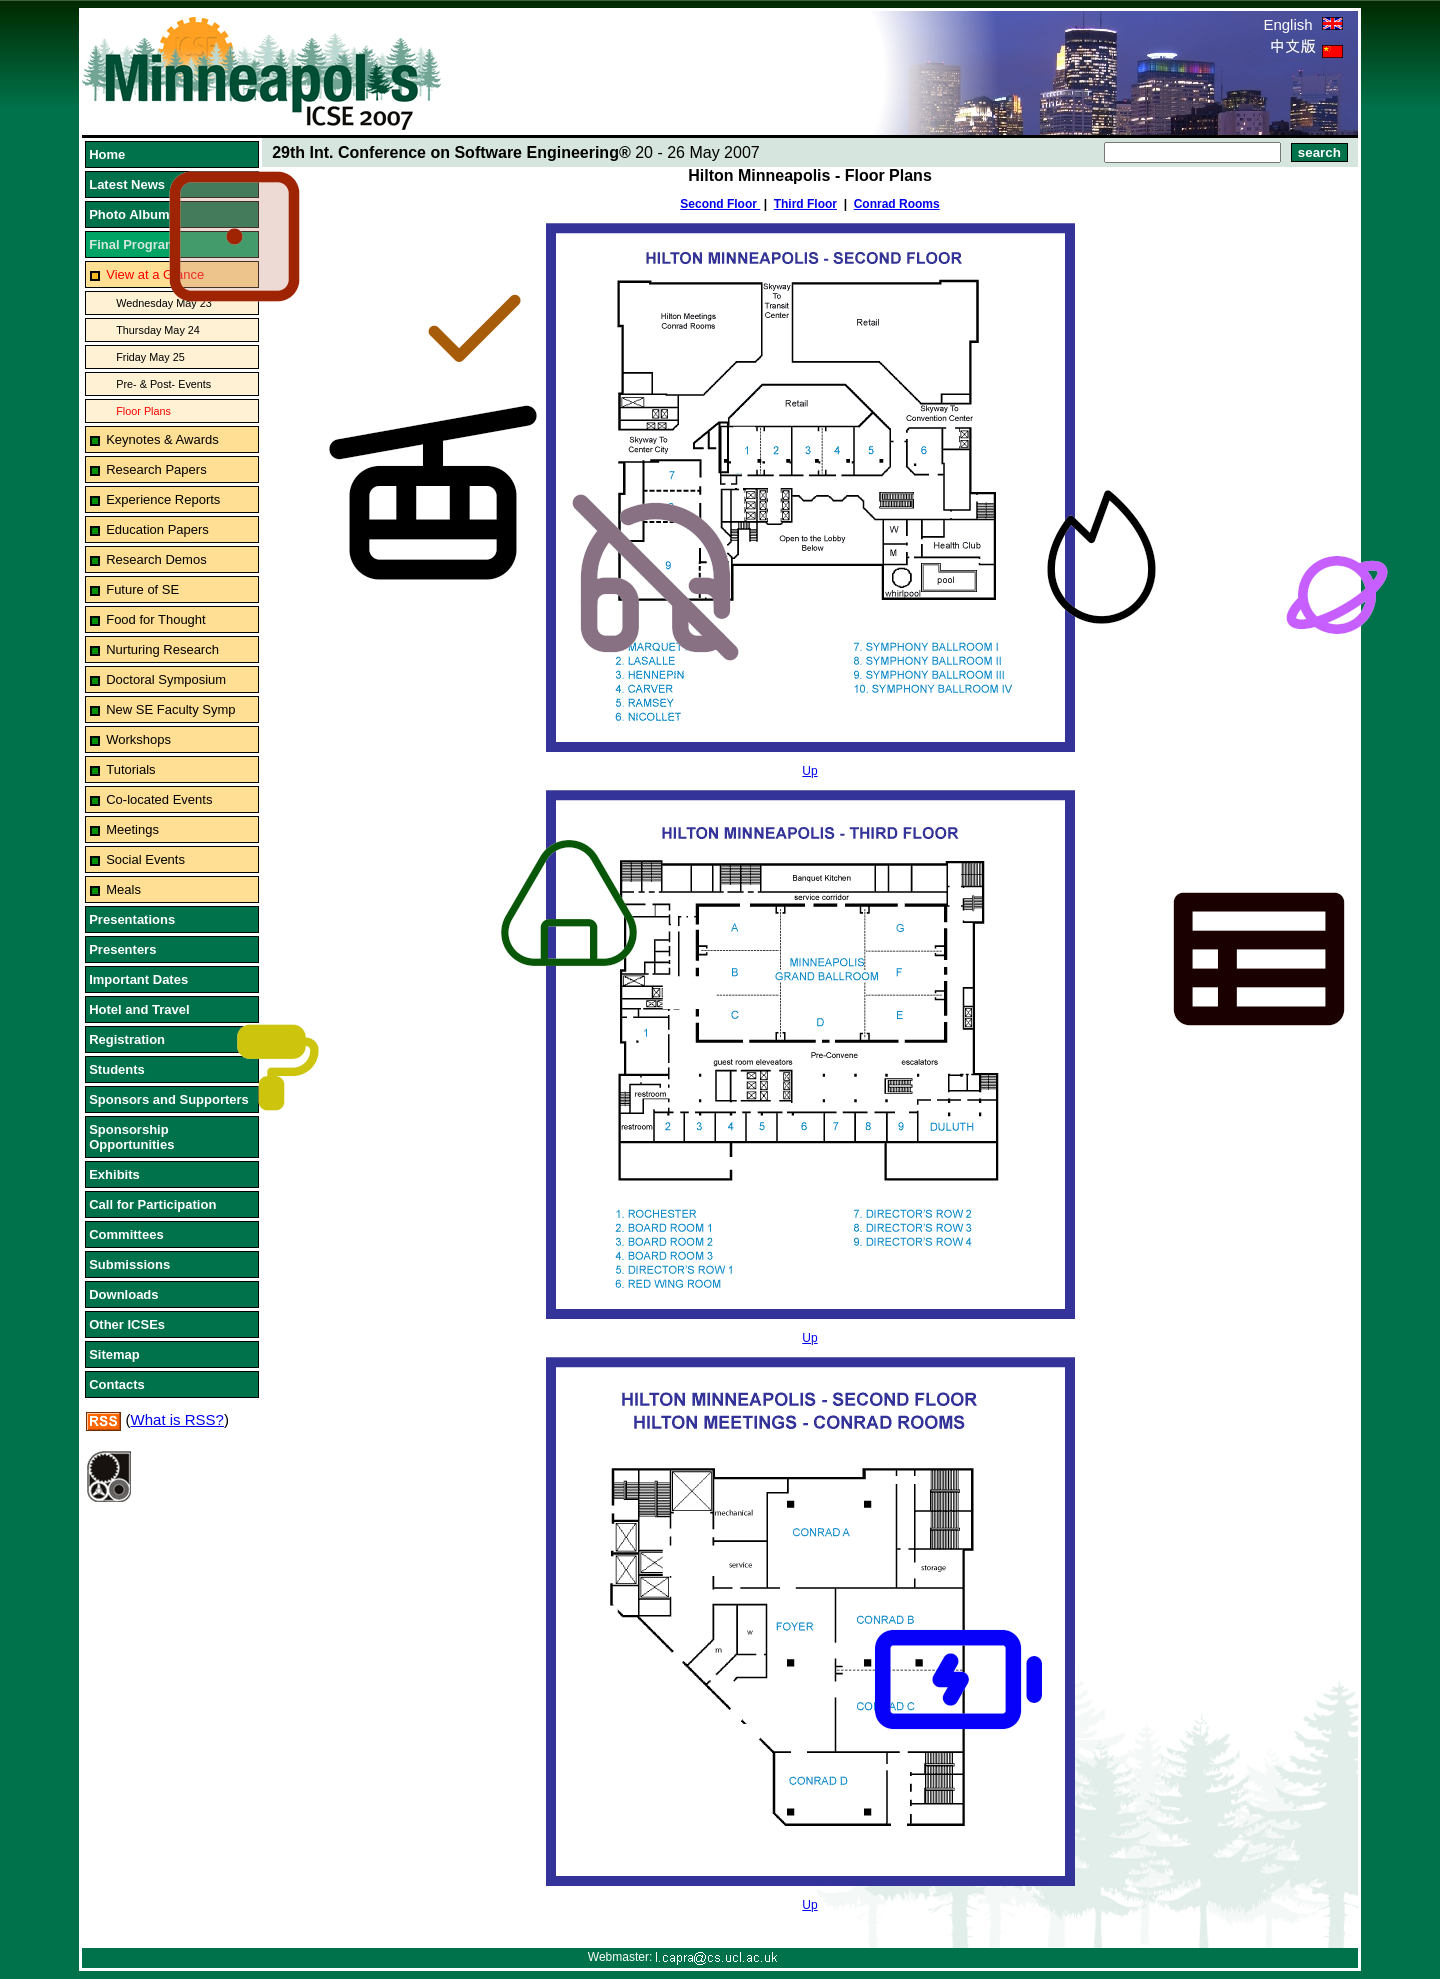 Image resolution: width=1440 pixels, height=1979 pixels. I want to click on explore global or worldwide content, so click(1337, 595).